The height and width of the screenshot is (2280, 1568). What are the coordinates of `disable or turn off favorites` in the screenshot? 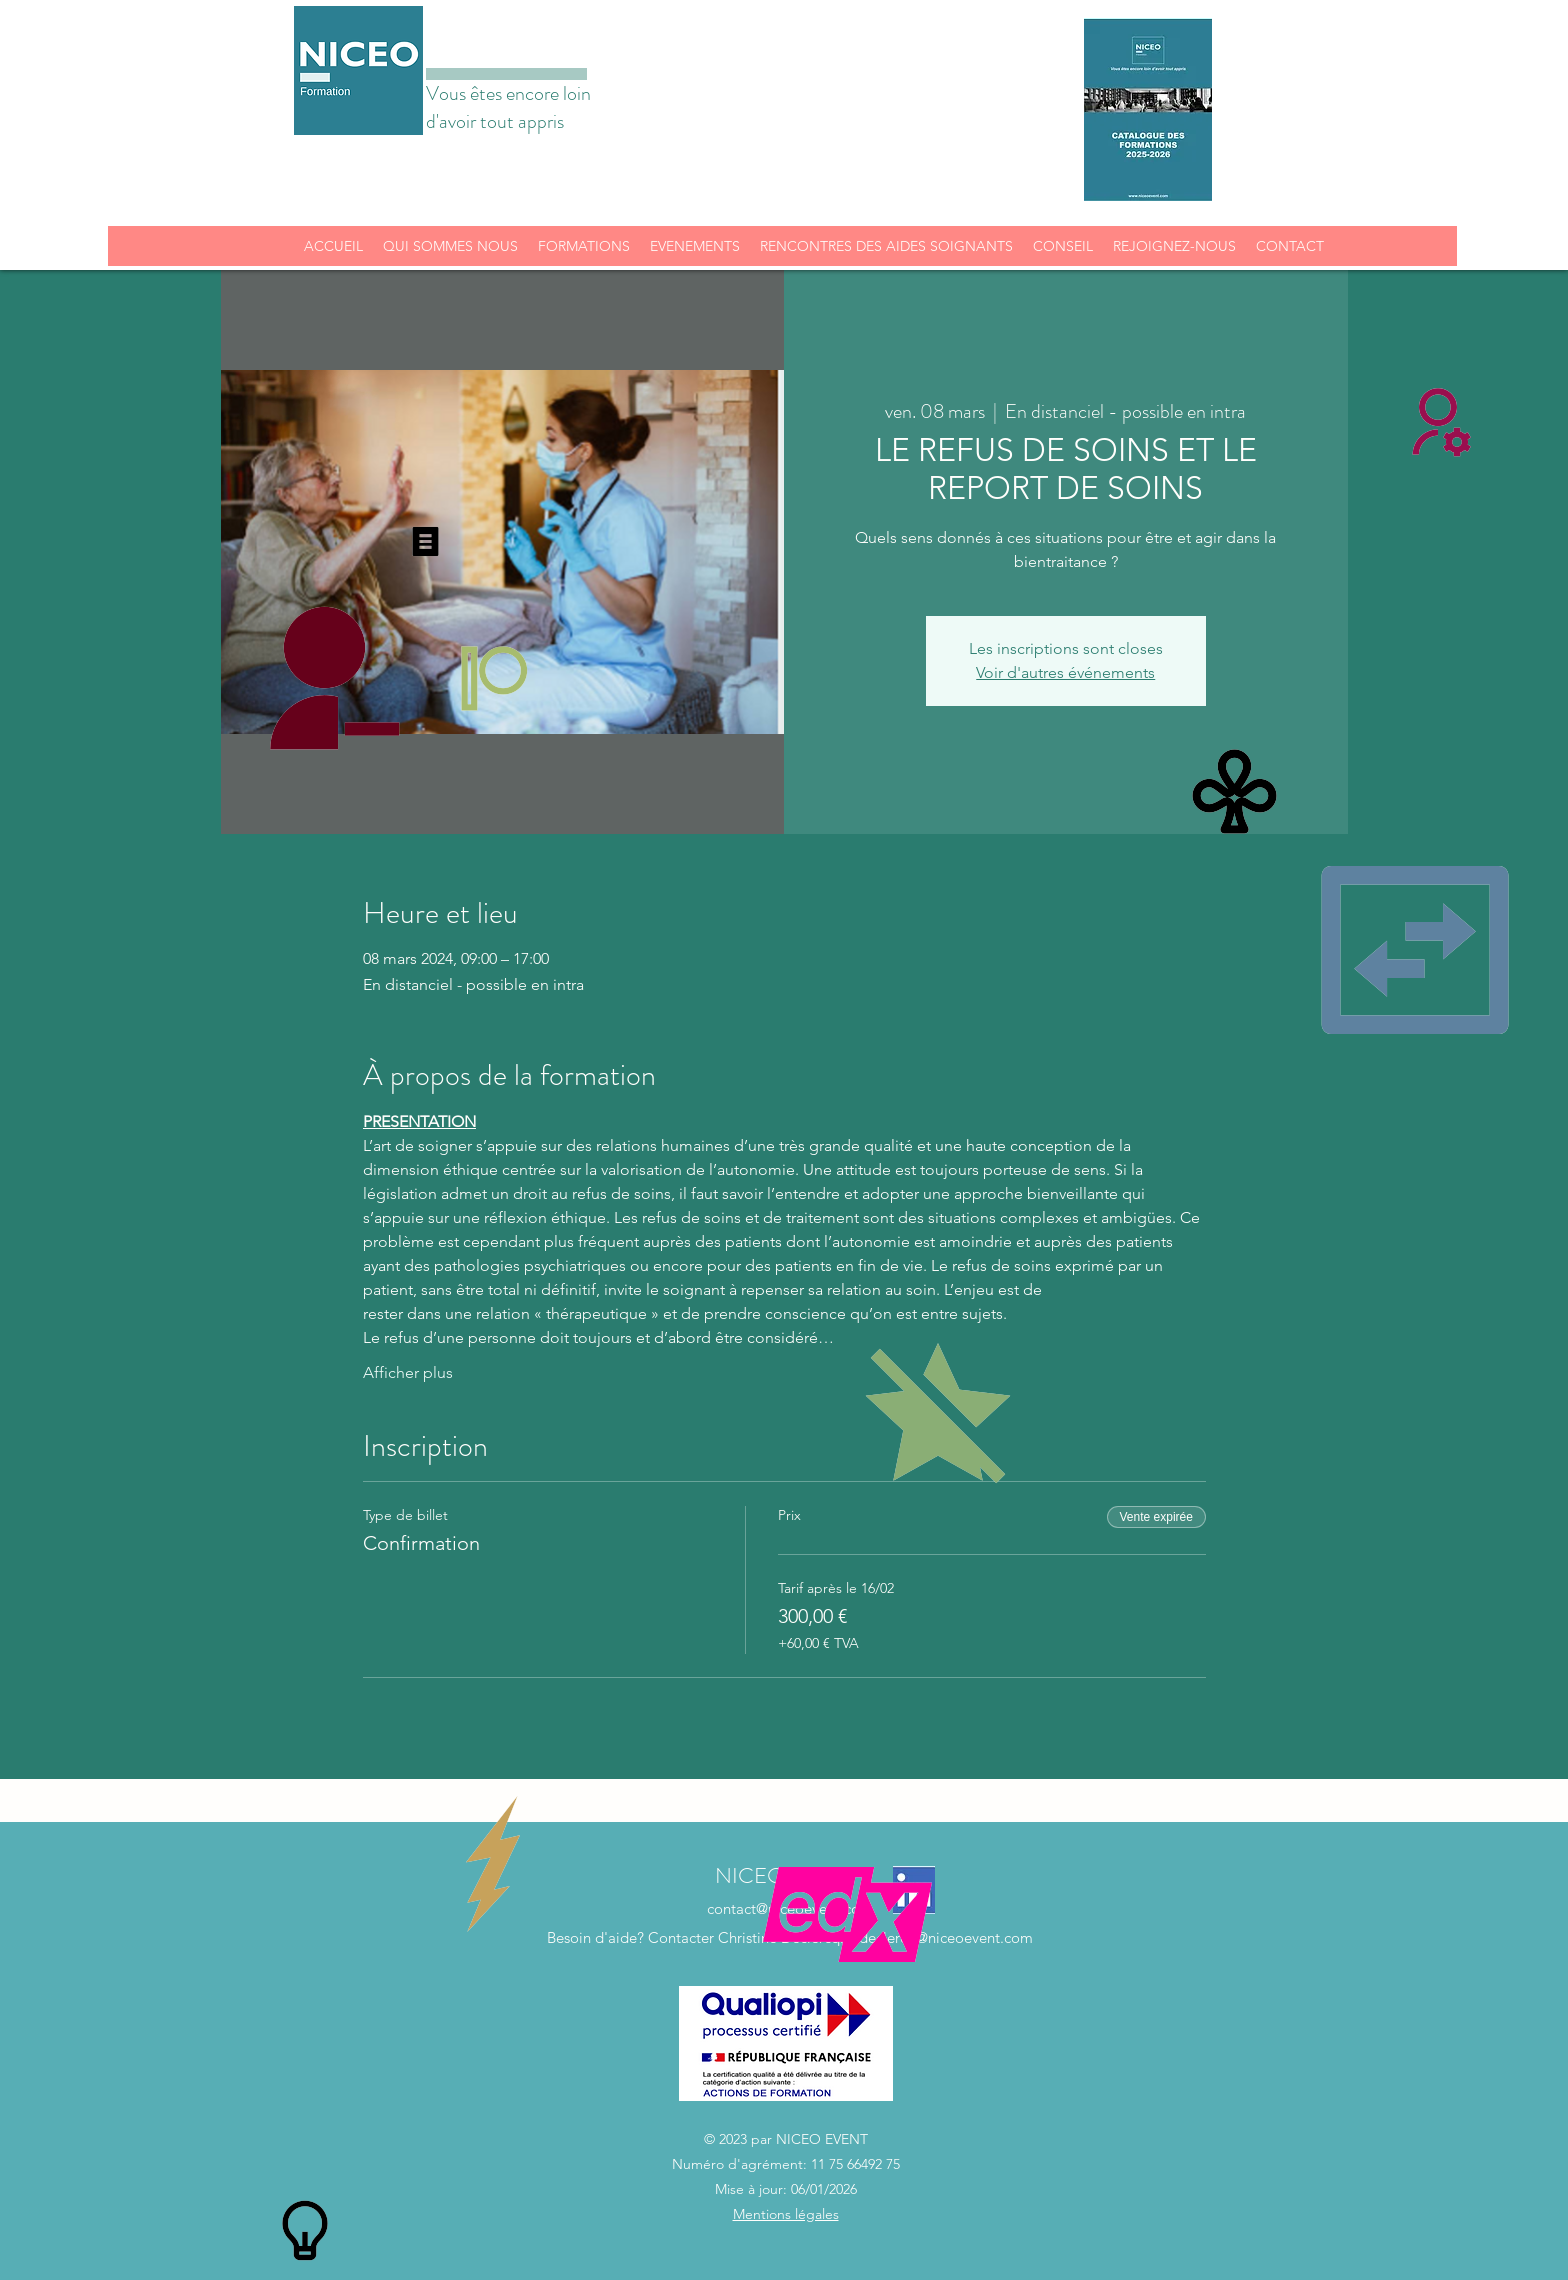 It's located at (938, 1416).